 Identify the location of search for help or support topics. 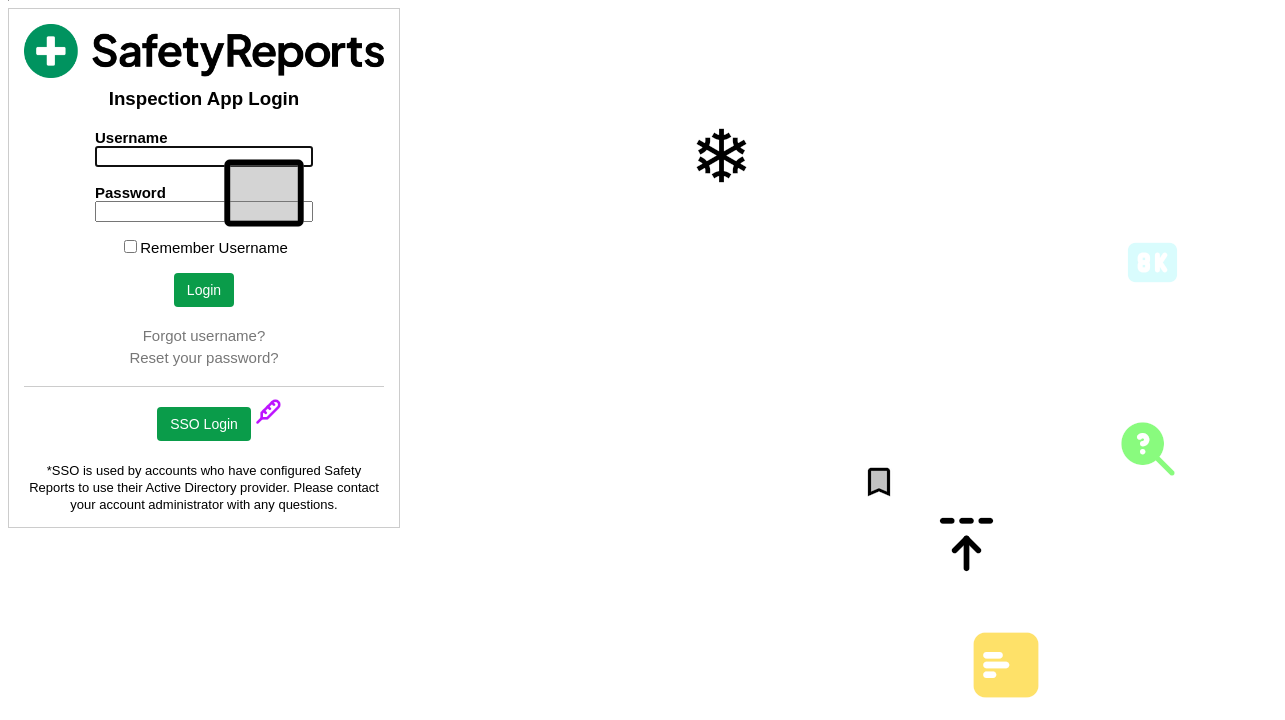
(1148, 449).